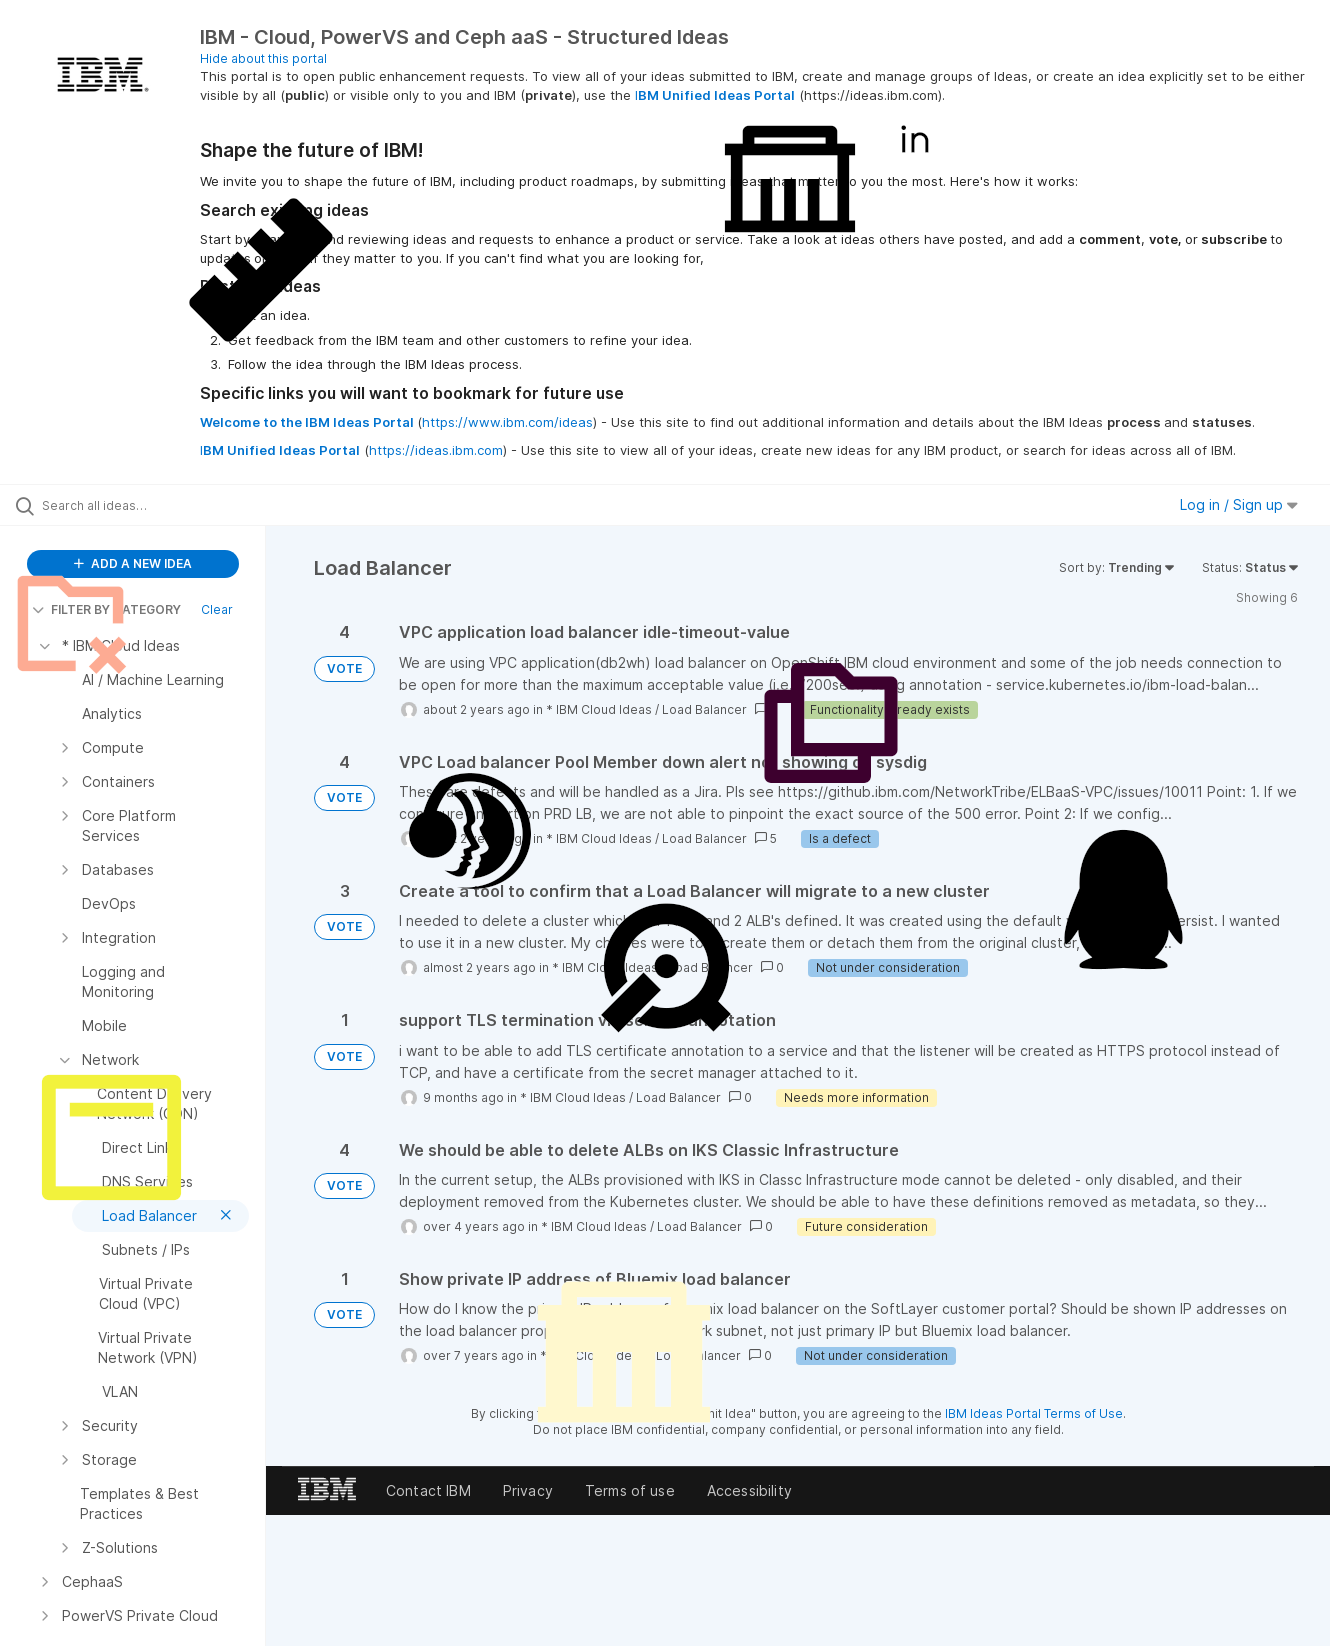  What do you see at coordinates (470, 831) in the screenshot?
I see `open TeamSpeak voice chat application` at bounding box center [470, 831].